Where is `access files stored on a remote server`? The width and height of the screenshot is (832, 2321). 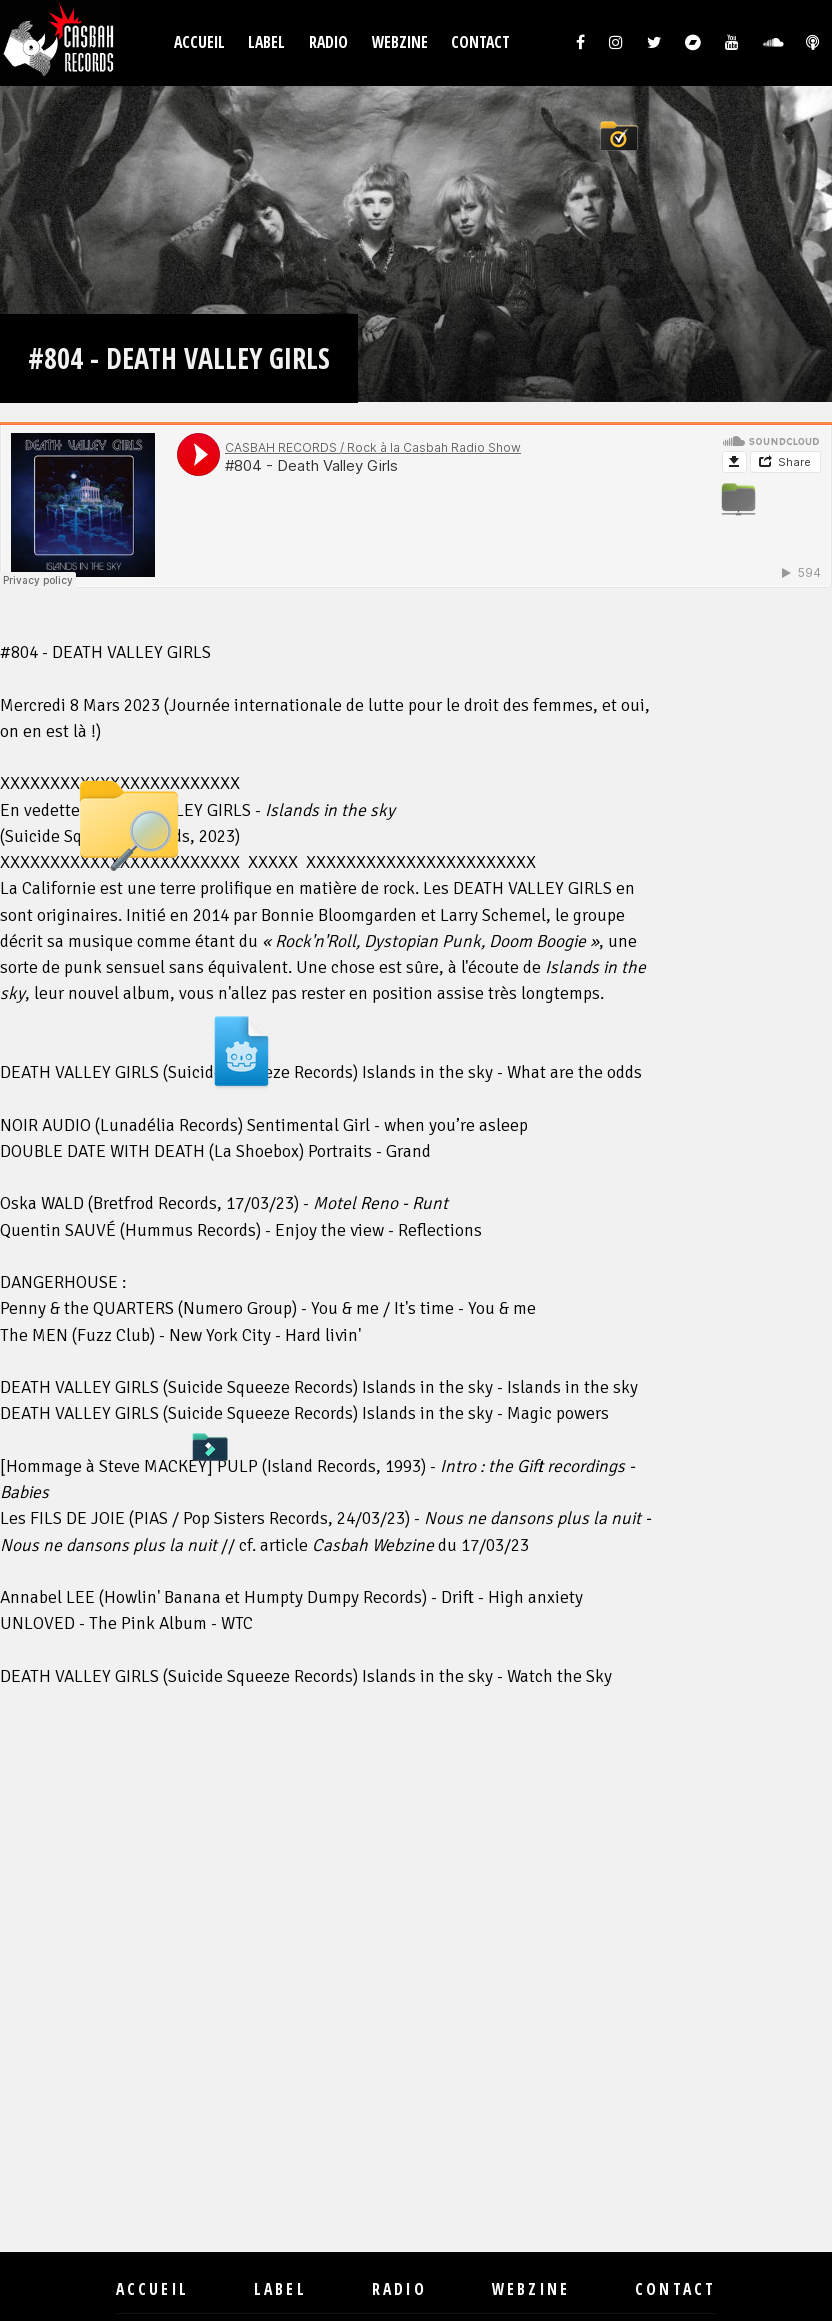
access files stored on a remote server is located at coordinates (738, 498).